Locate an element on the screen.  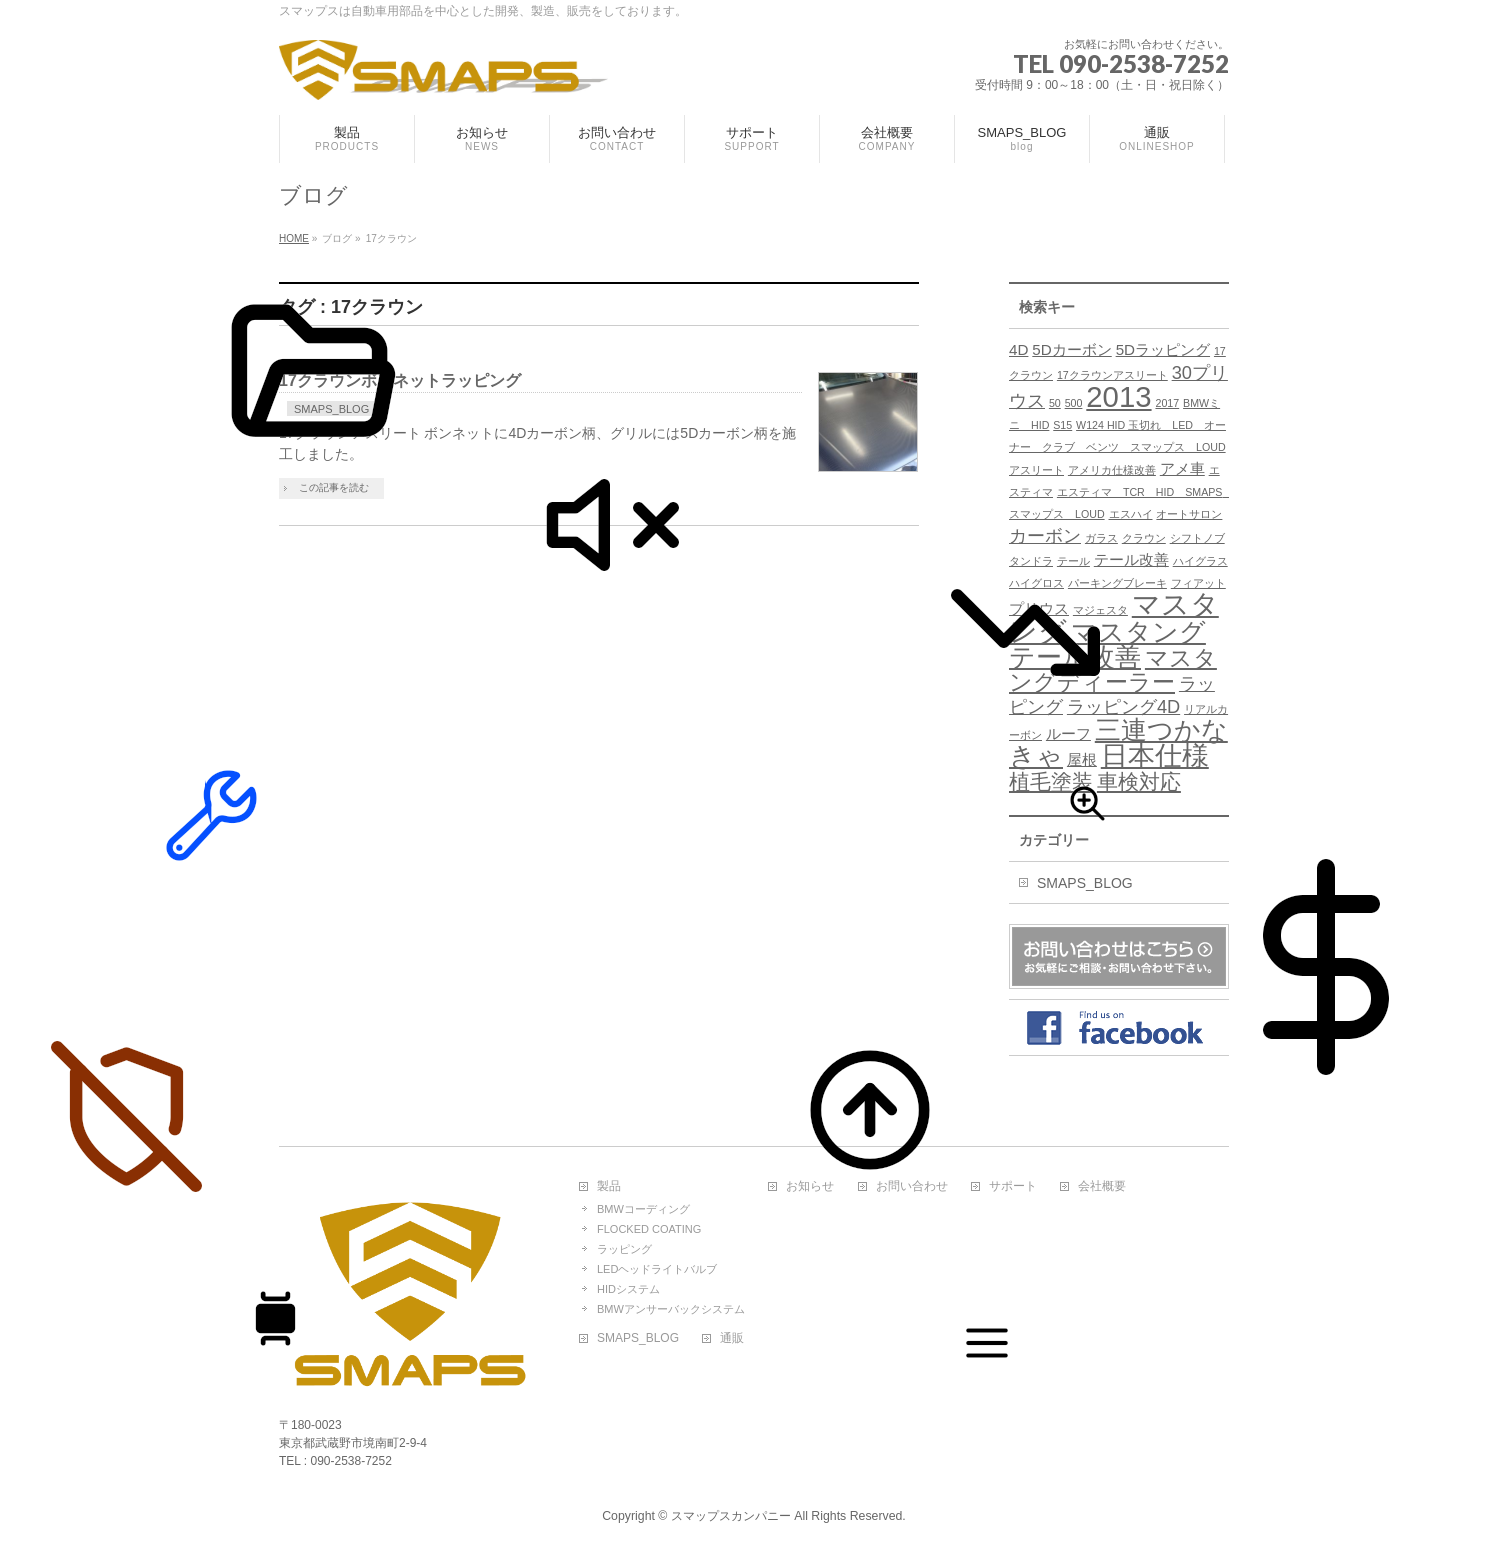
security or protection is disabled is located at coordinates (126, 1116).